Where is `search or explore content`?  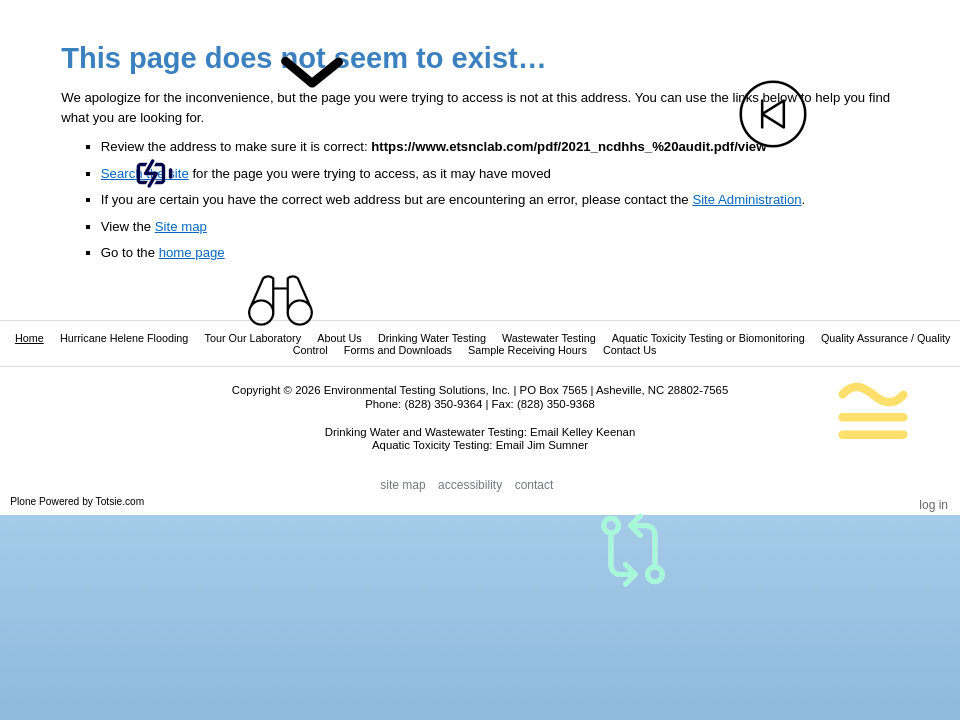
search or explore content is located at coordinates (280, 300).